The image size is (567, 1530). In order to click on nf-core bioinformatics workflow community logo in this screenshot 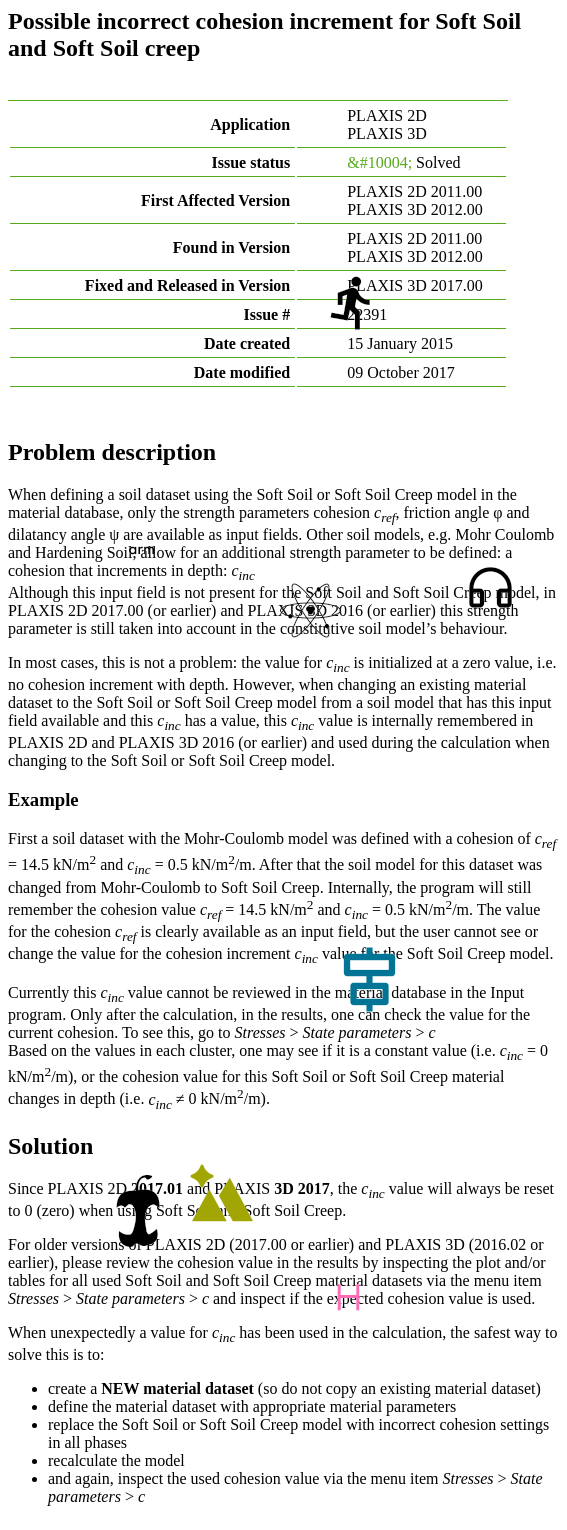, I will do `click(138, 1211)`.